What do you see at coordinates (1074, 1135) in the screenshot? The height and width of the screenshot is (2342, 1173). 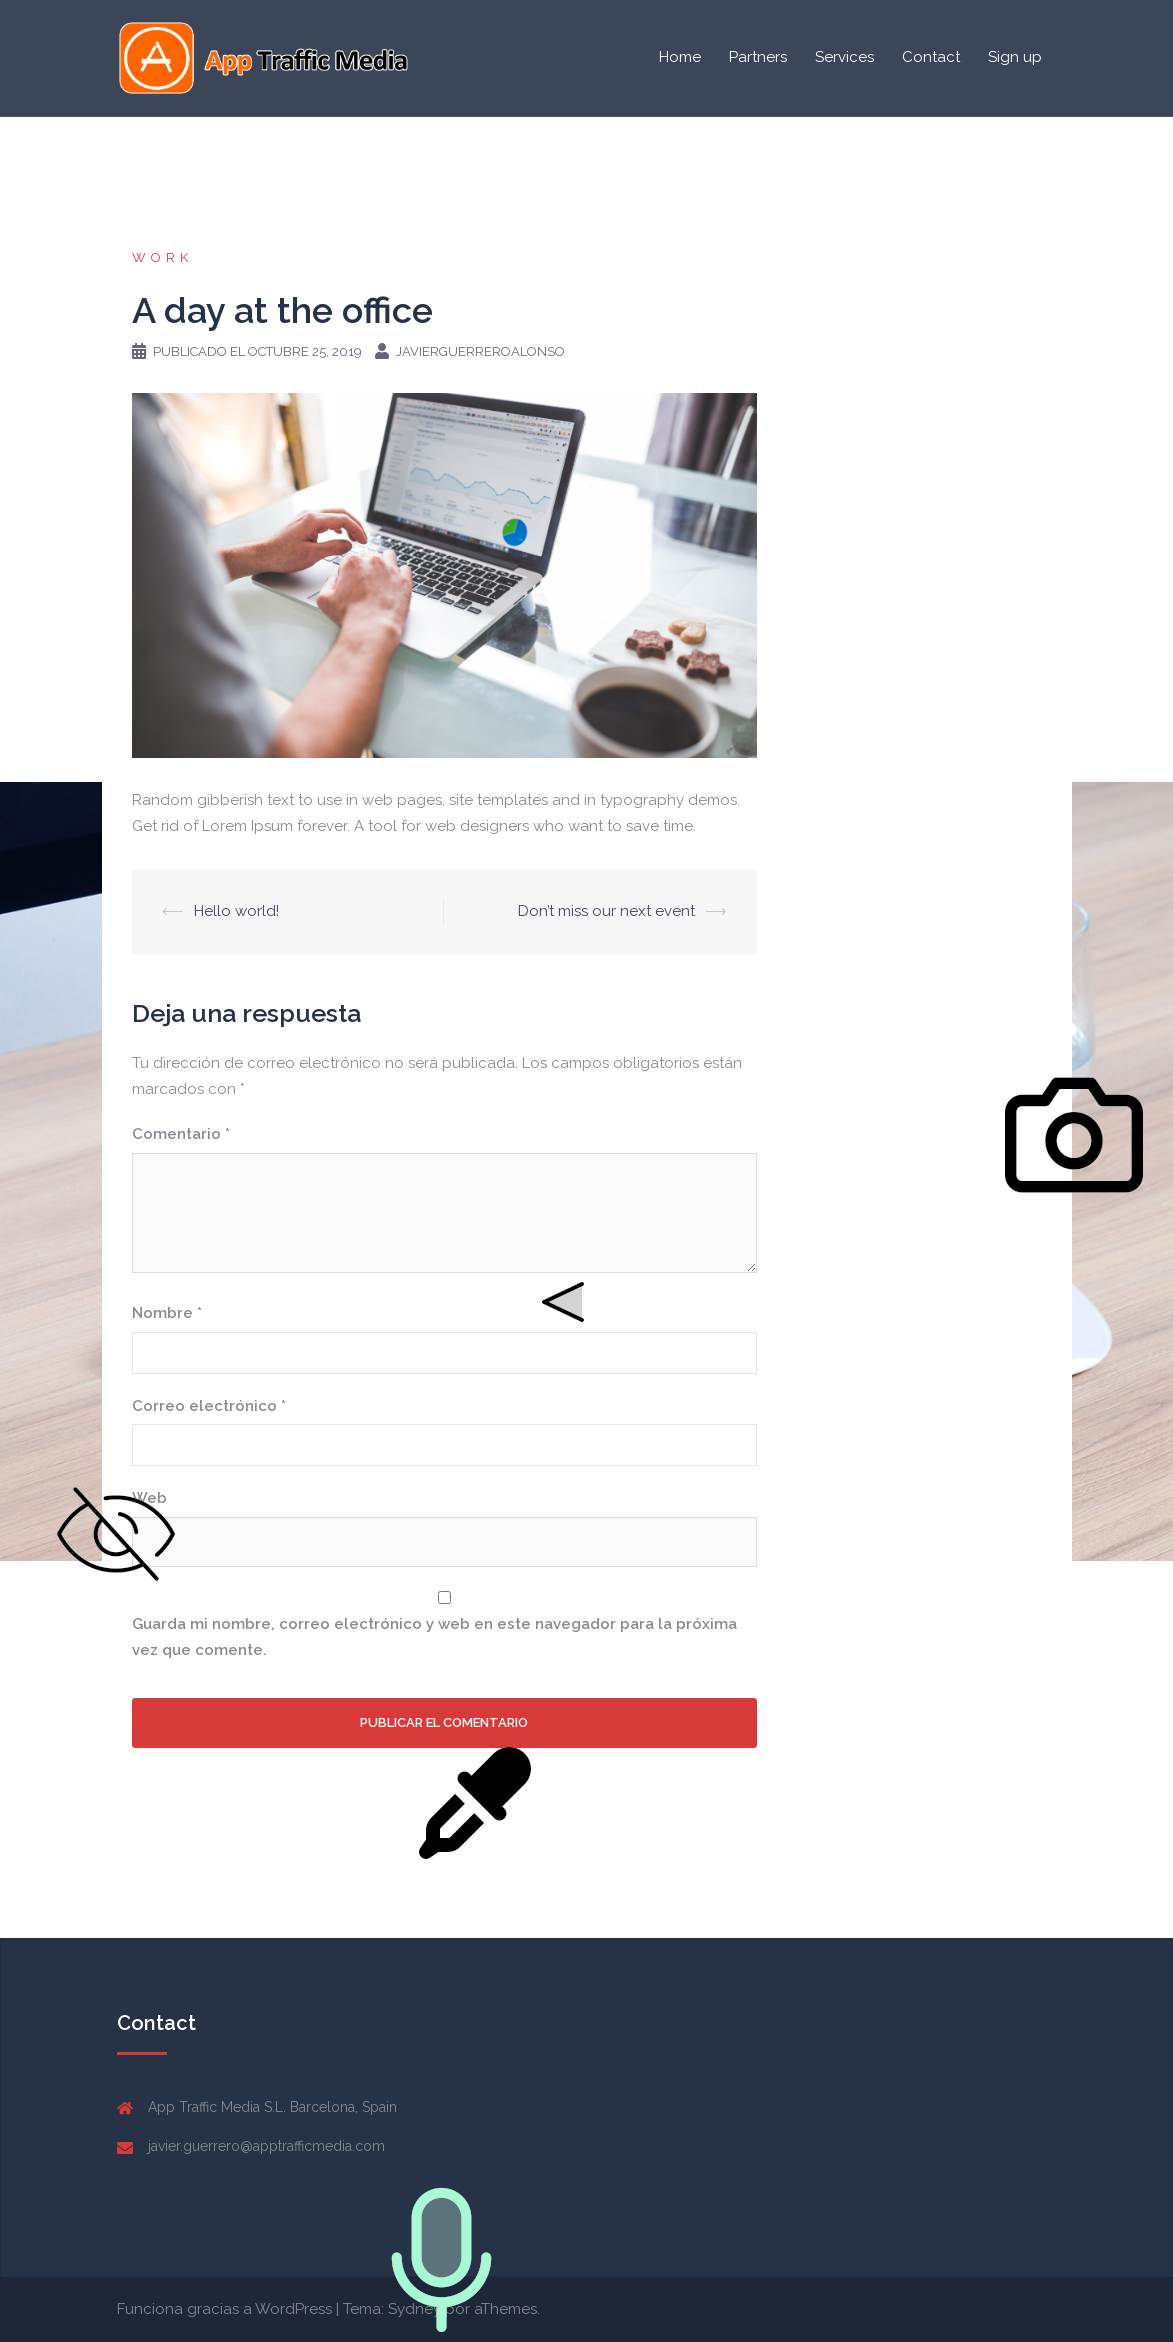 I see `take a photo` at bounding box center [1074, 1135].